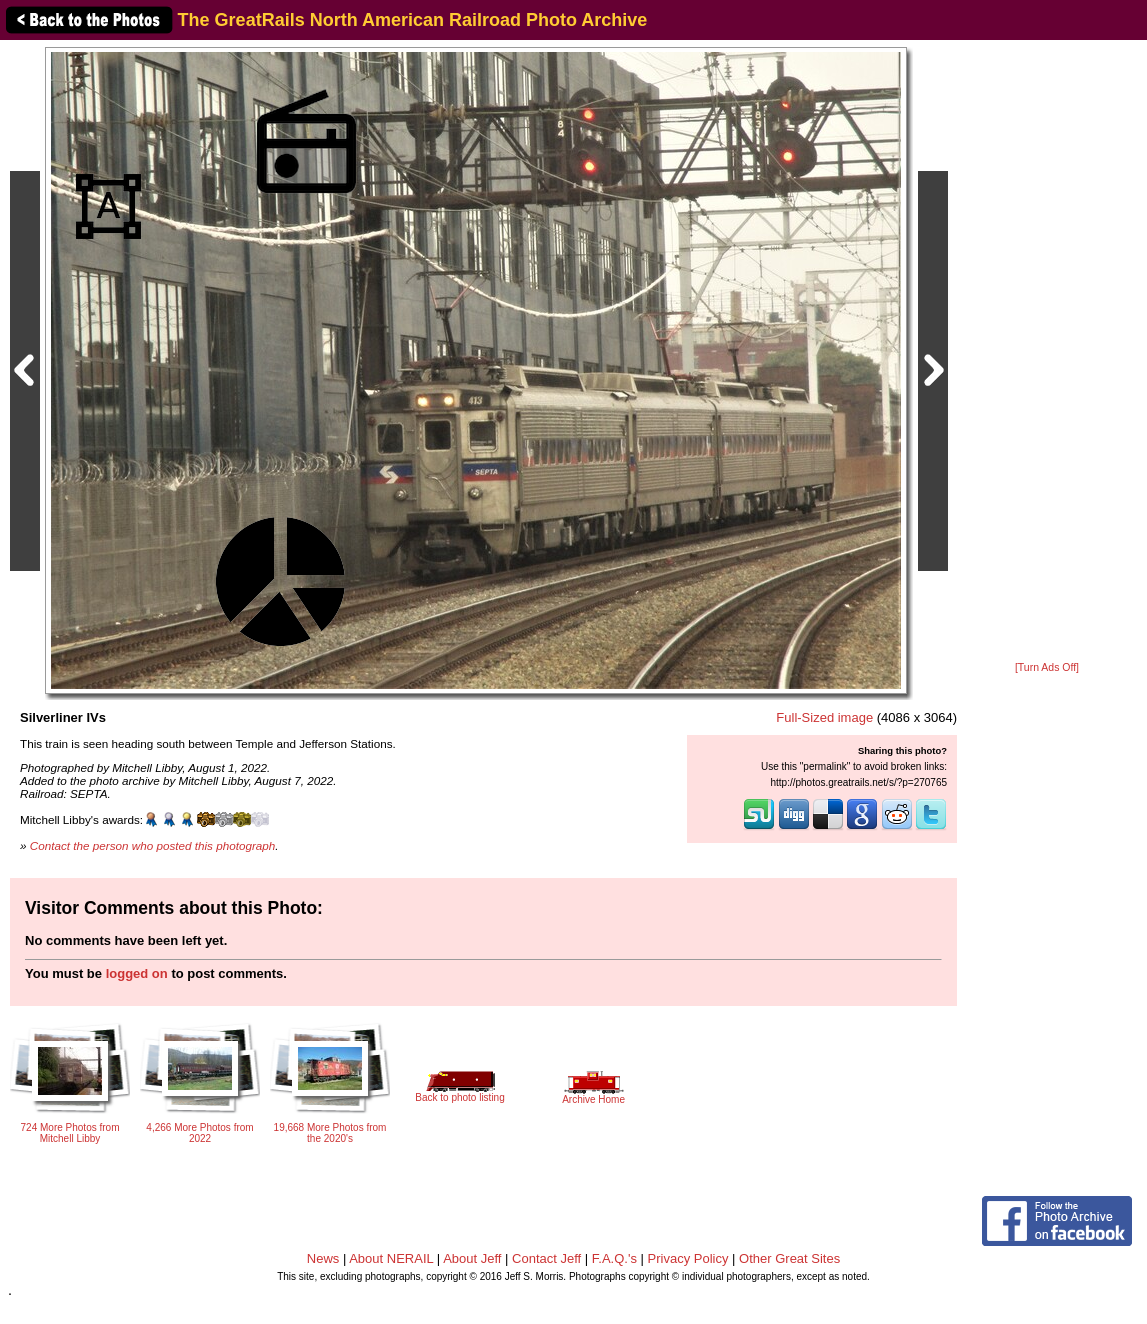 Image resolution: width=1147 pixels, height=1324 pixels. I want to click on access radio or audio streaming, so click(306, 143).